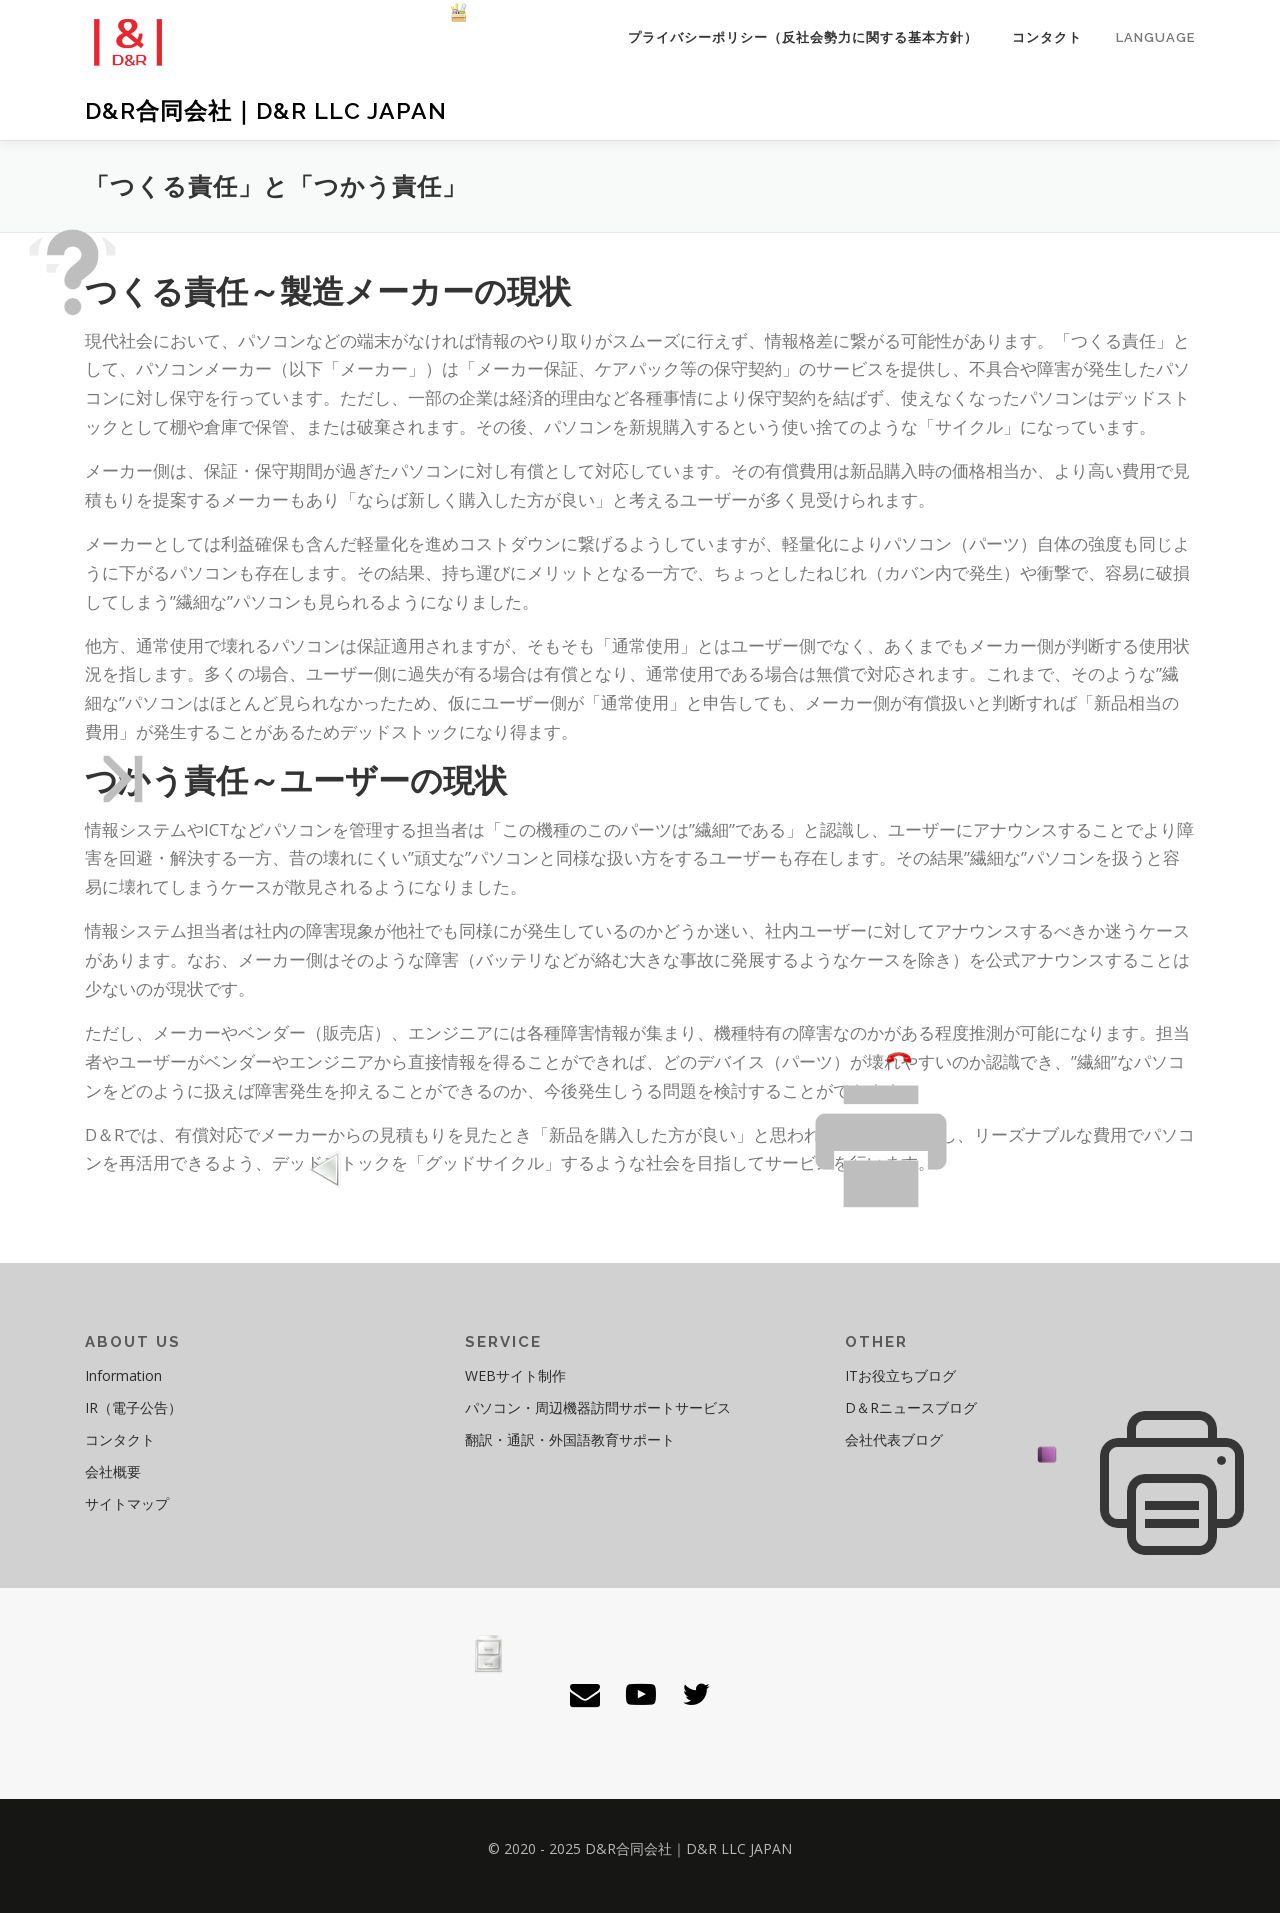 This screenshot has width=1280, height=1913. What do you see at coordinates (488, 1654) in the screenshot?
I see `open the file manager application` at bounding box center [488, 1654].